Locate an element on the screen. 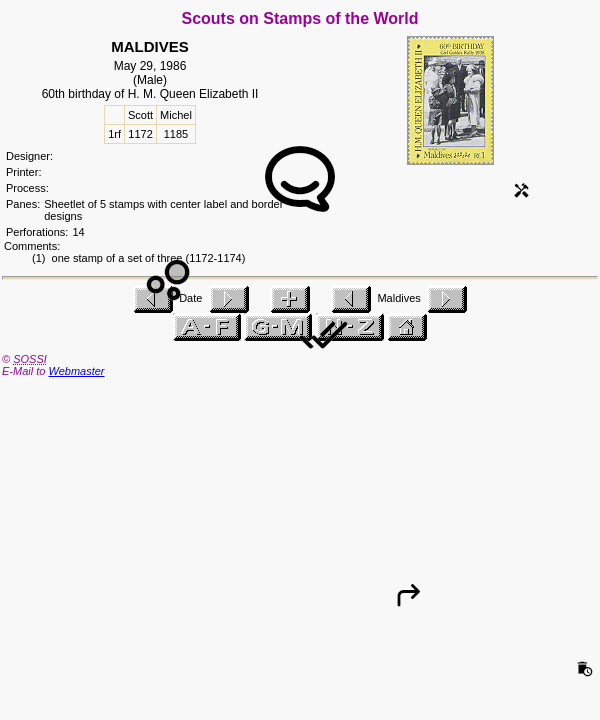  forward or share content is located at coordinates (408, 596).